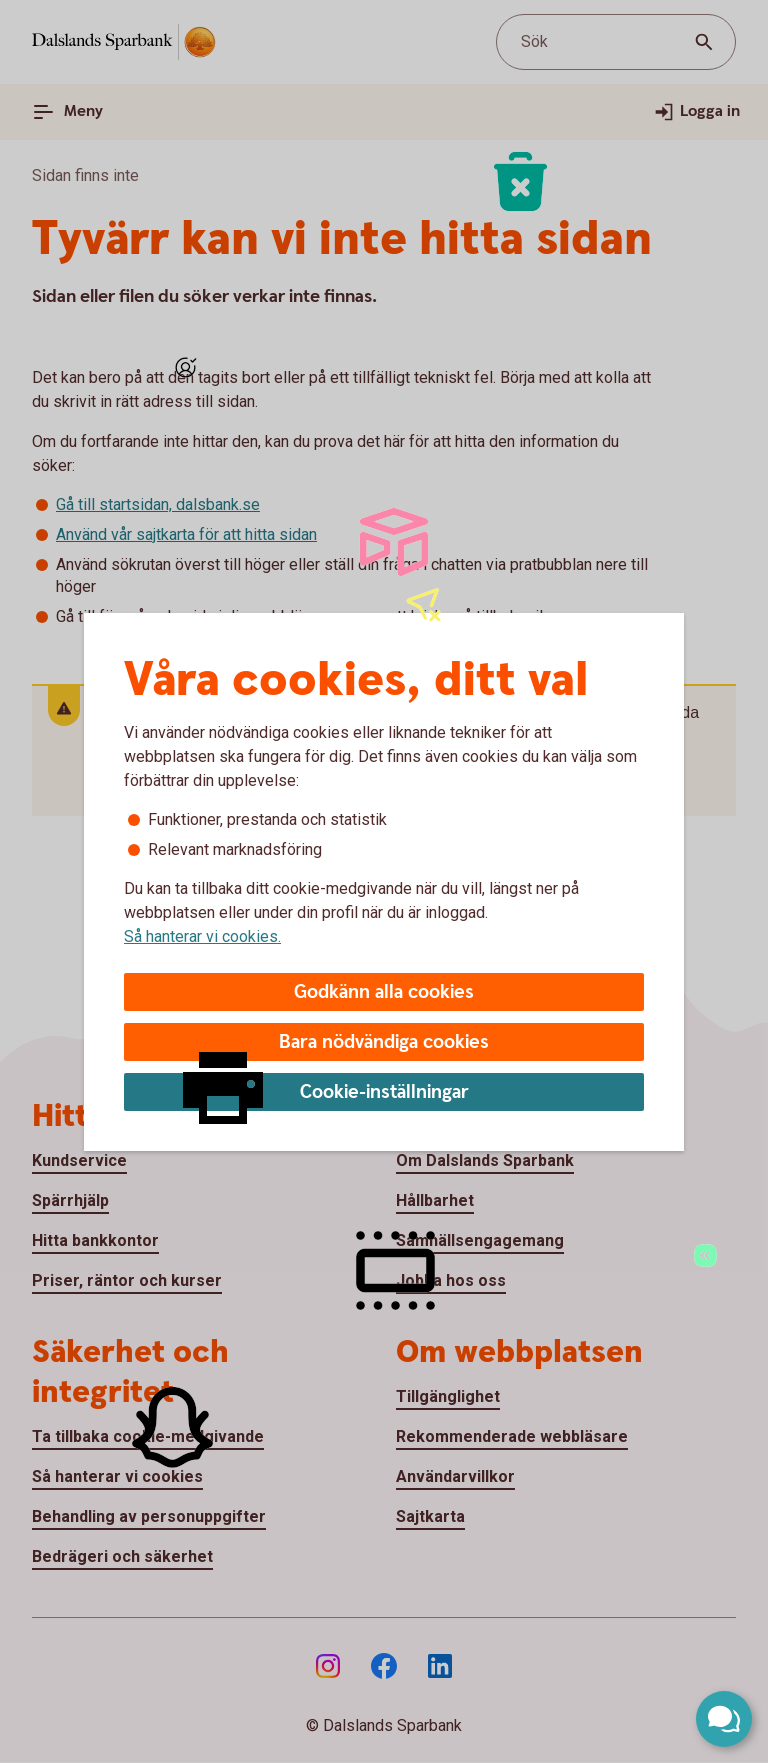 This screenshot has height=1763, width=768. What do you see at coordinates (223, 1088) in the screenshot?
I see `print this document` at bounding box center [223, 1088].